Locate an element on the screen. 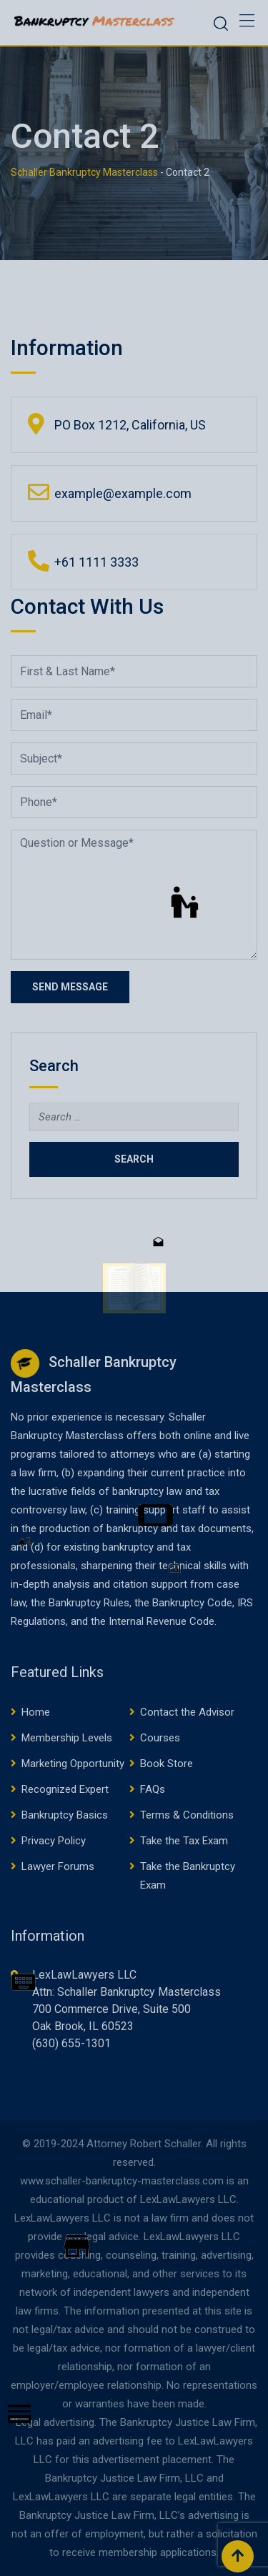  split view horizontally is located at coordinates (19, 2414).